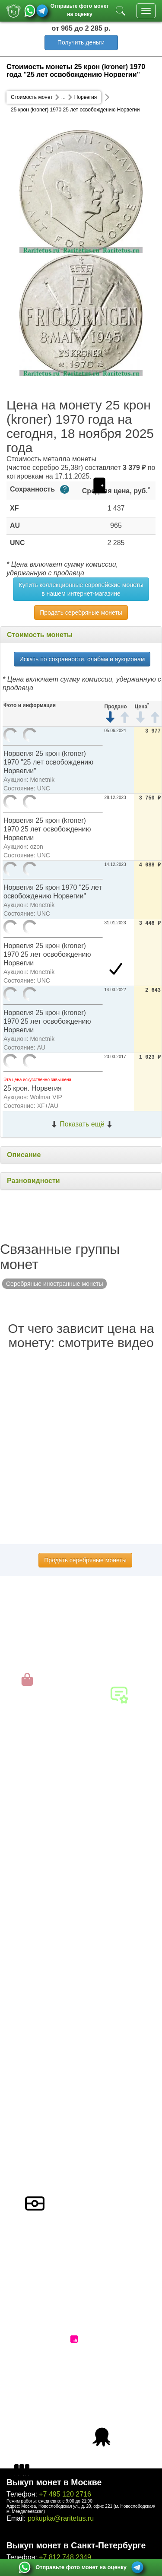  Describe the element at coordinates (101, 2437) in the screenshot. I see `octopus deploy logo` at that location.